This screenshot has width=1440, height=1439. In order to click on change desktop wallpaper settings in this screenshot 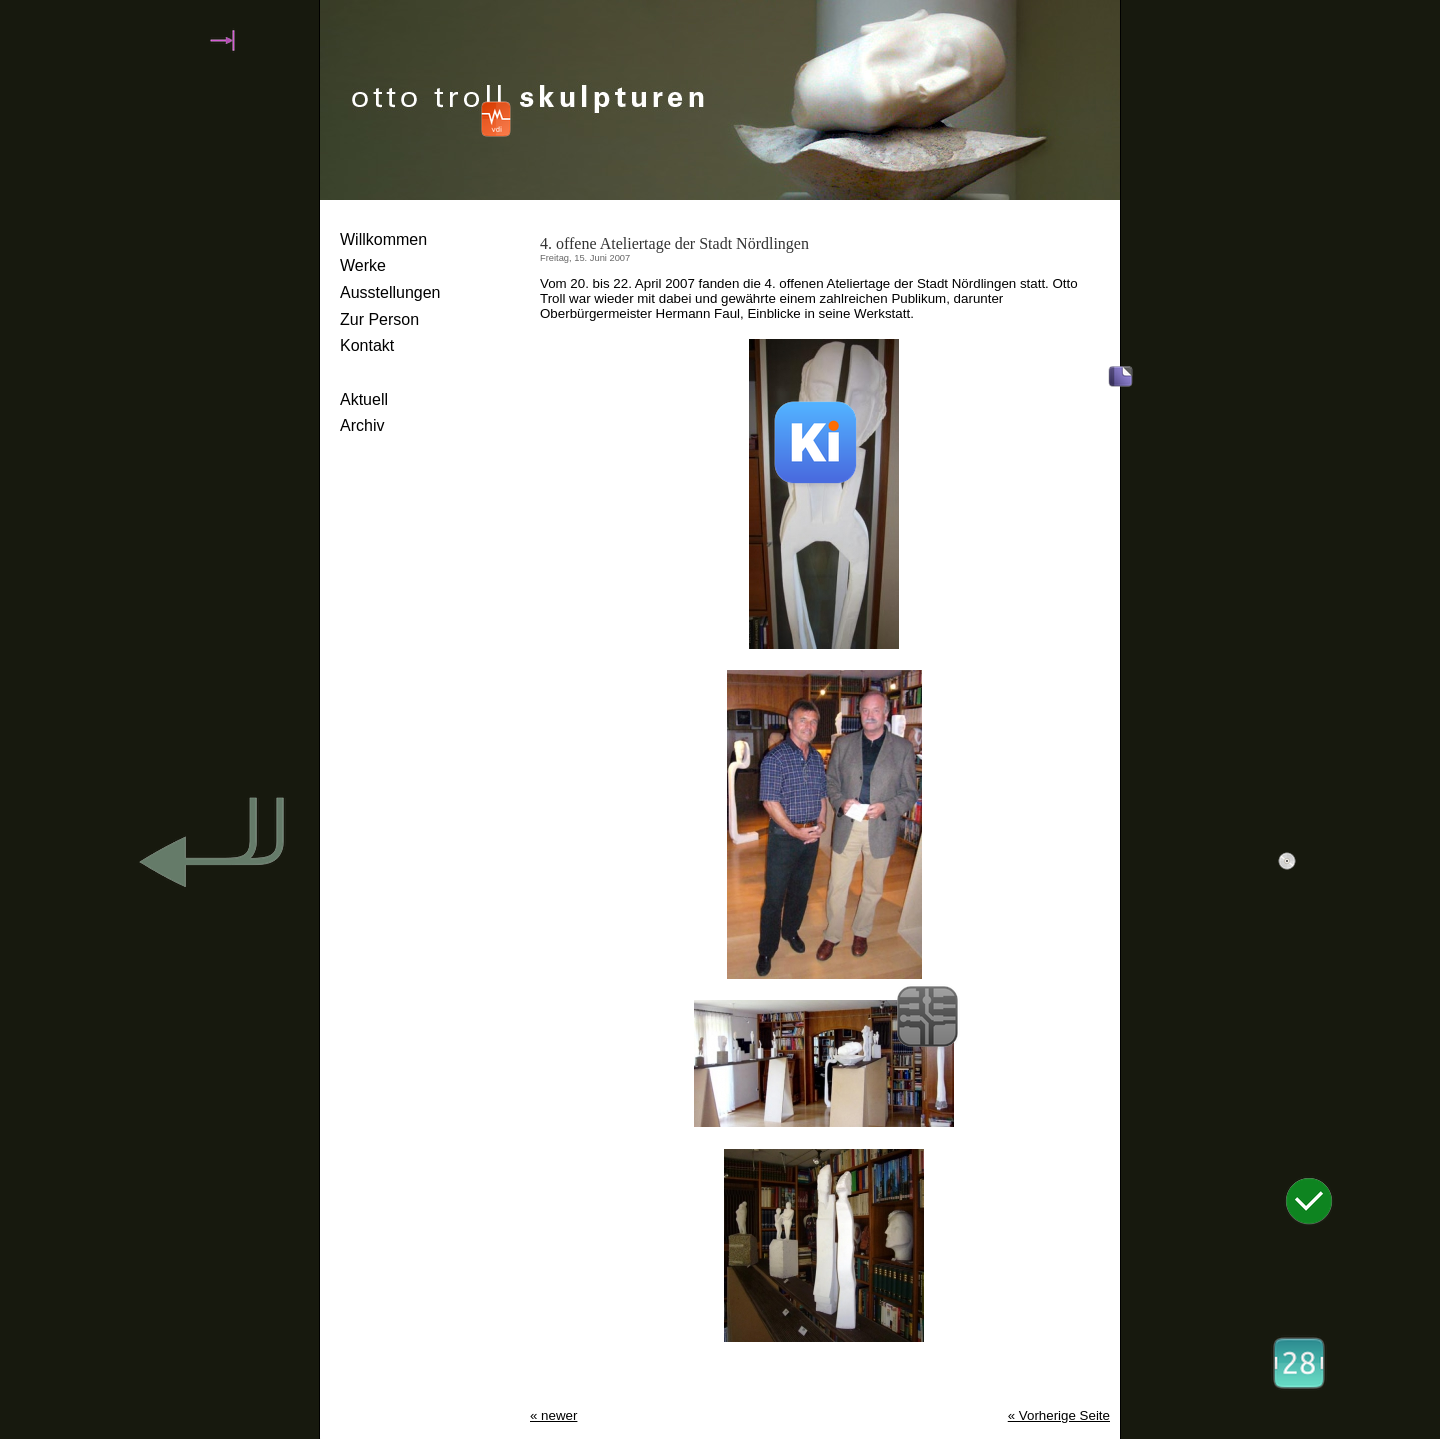, I will do `click(1120, 375)`.